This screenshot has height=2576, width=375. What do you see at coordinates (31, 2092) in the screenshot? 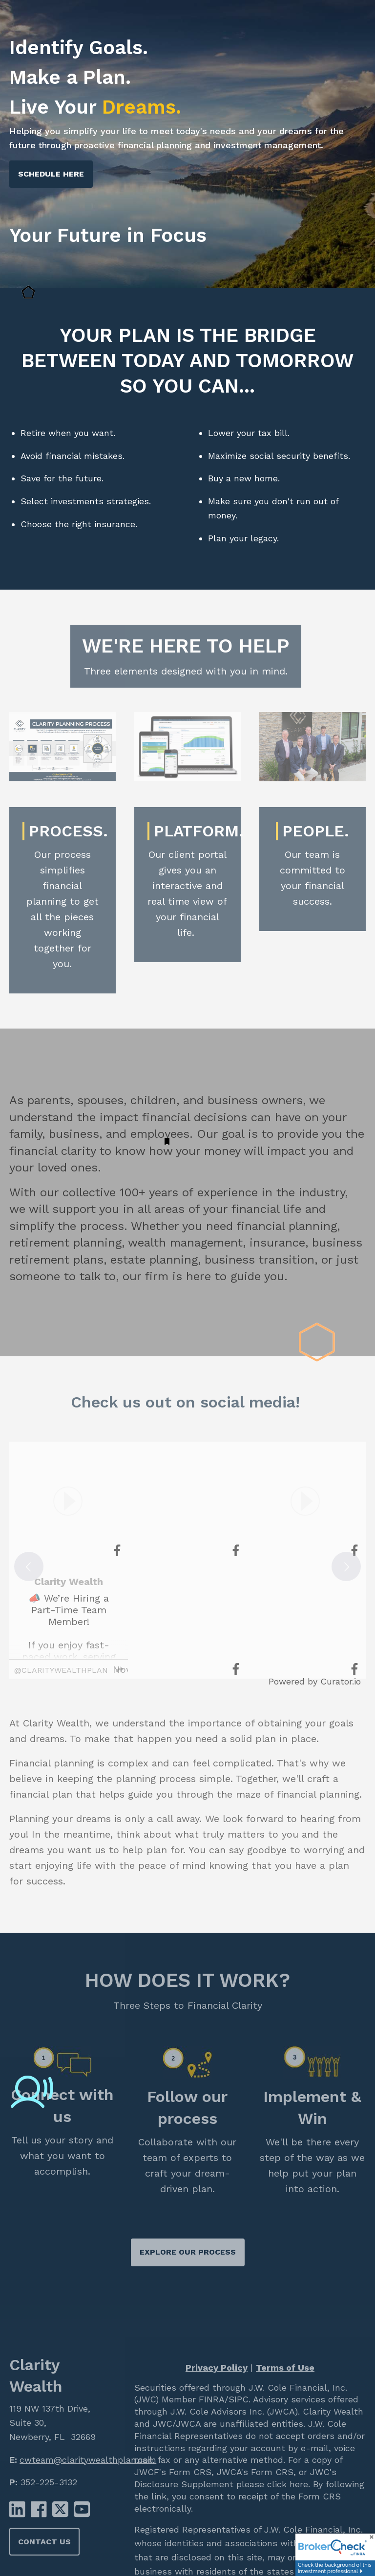
I see `user is speaking or broadcasting audio` at bounding box center [31, 2092].